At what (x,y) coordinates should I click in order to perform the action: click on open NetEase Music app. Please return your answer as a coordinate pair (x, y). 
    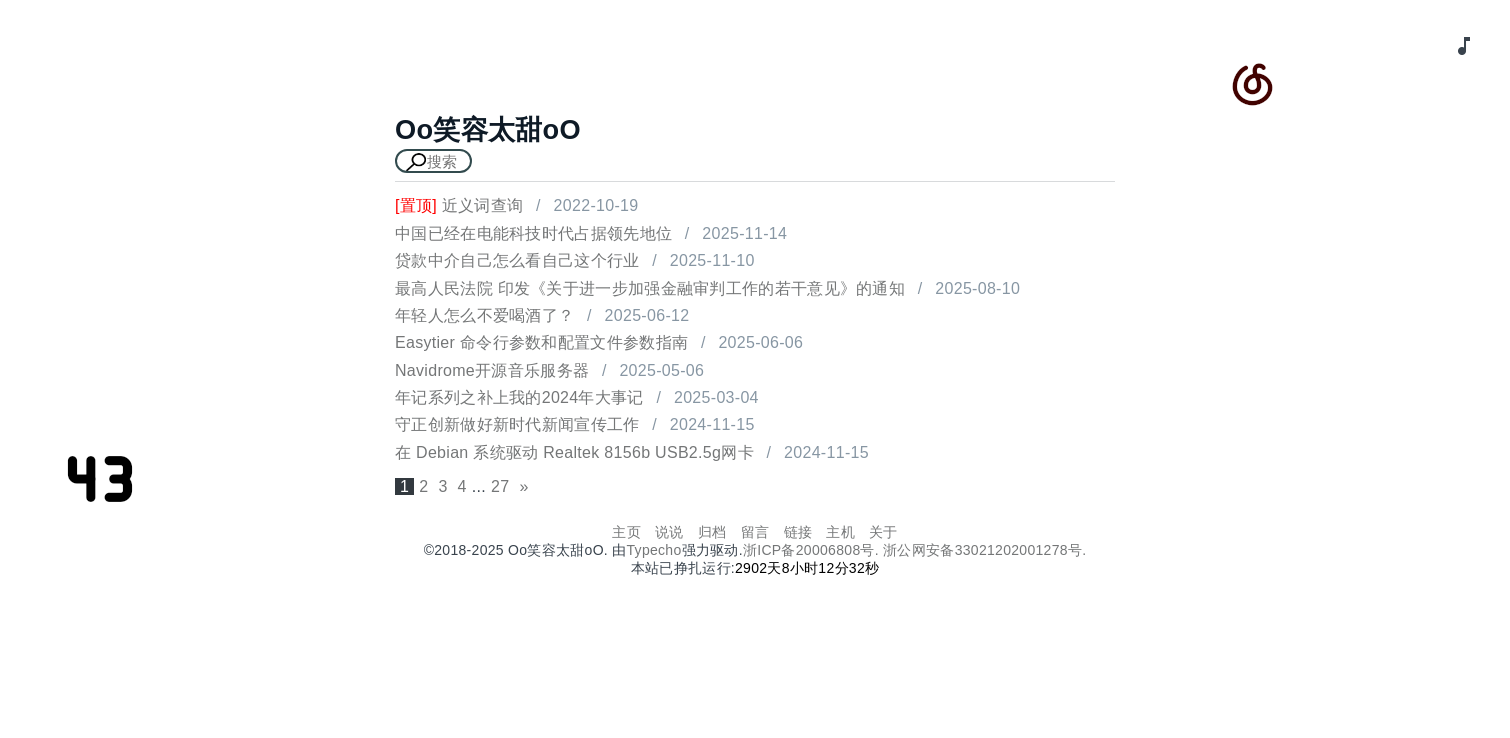
    Looking at the image, I should click on (1252, 85).